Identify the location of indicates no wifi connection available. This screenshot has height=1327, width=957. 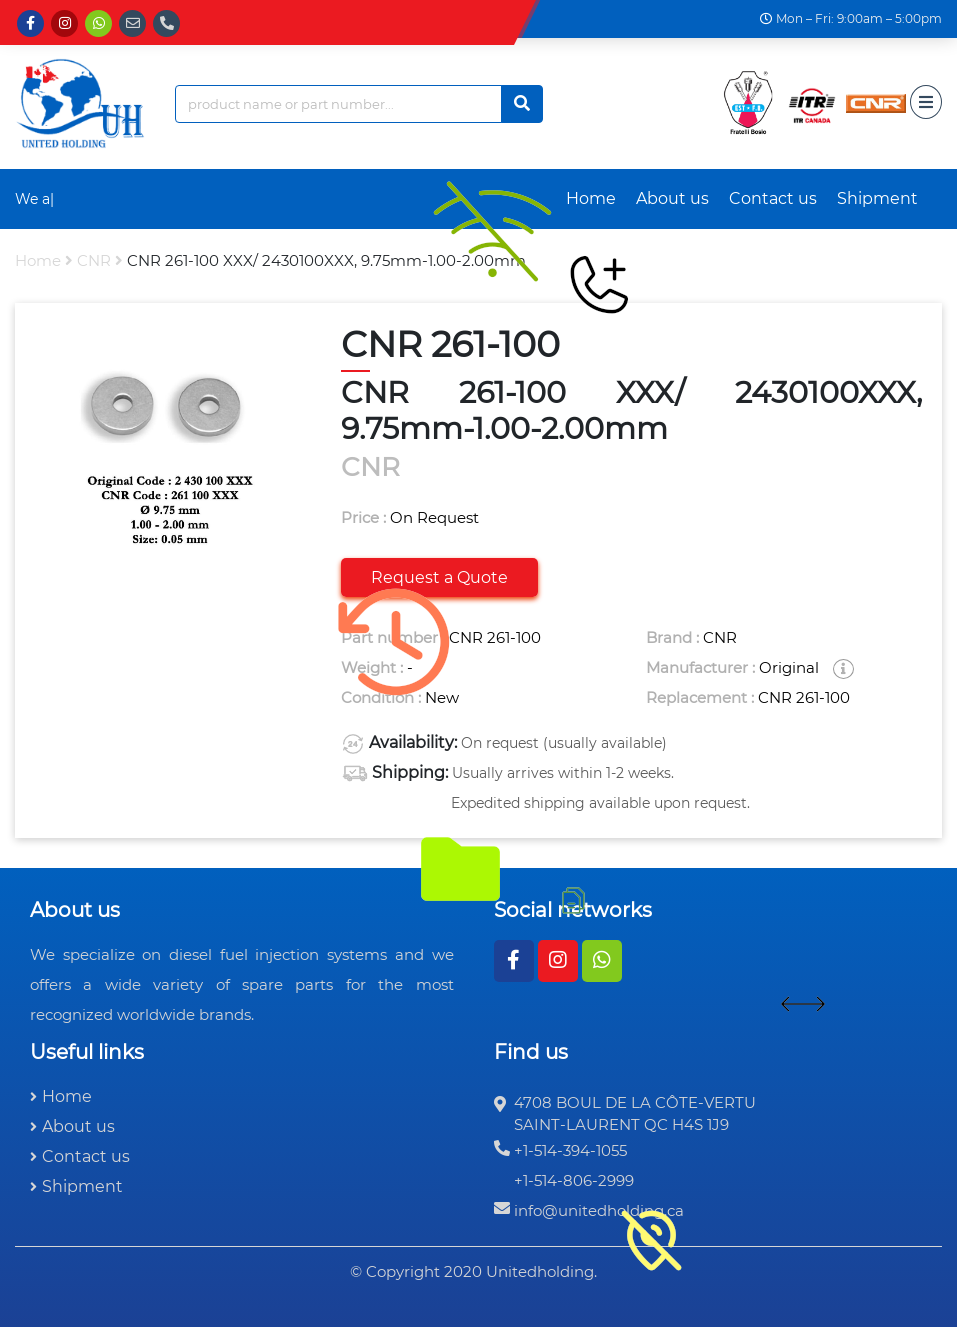
(492, 231).